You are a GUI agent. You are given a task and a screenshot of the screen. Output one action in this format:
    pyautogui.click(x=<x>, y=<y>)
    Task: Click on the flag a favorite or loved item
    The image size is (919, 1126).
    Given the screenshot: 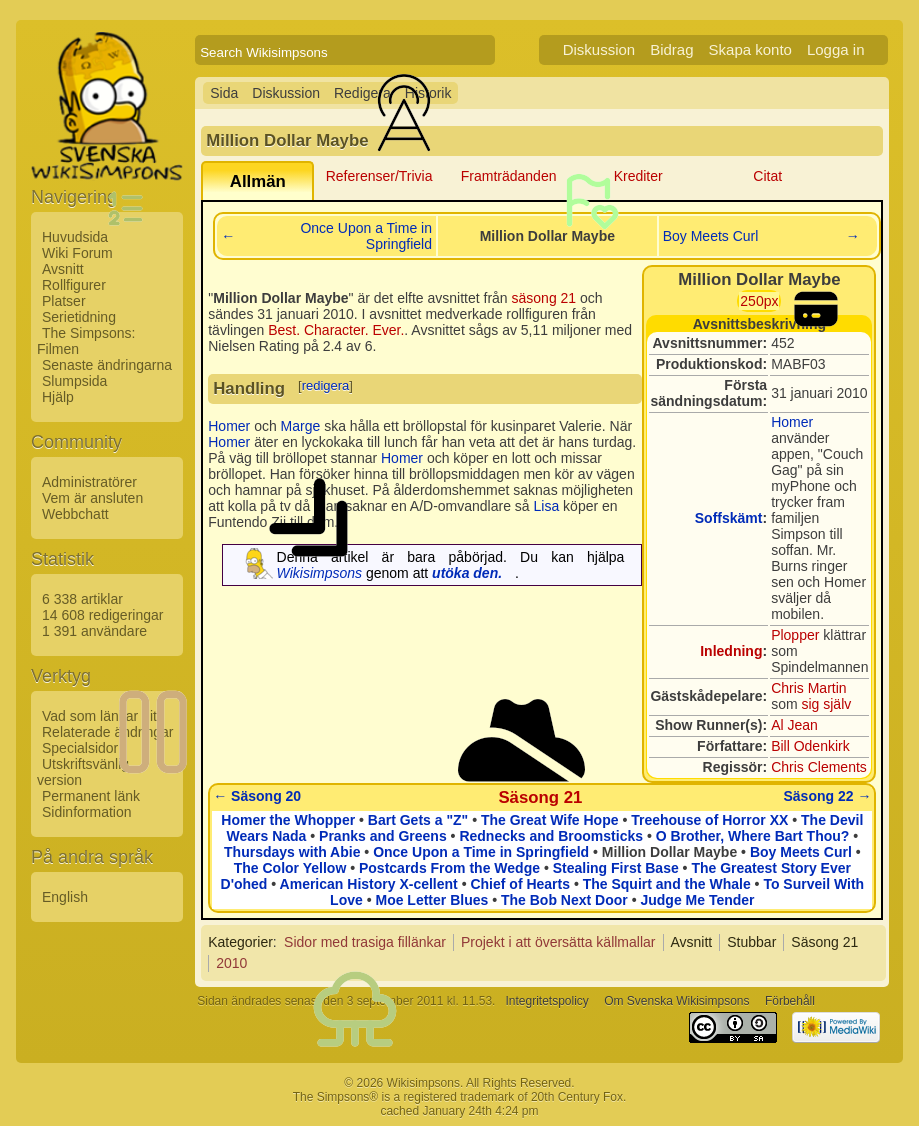 What is the action you would take?
    pyautogui.click(x=588, y=199)
    